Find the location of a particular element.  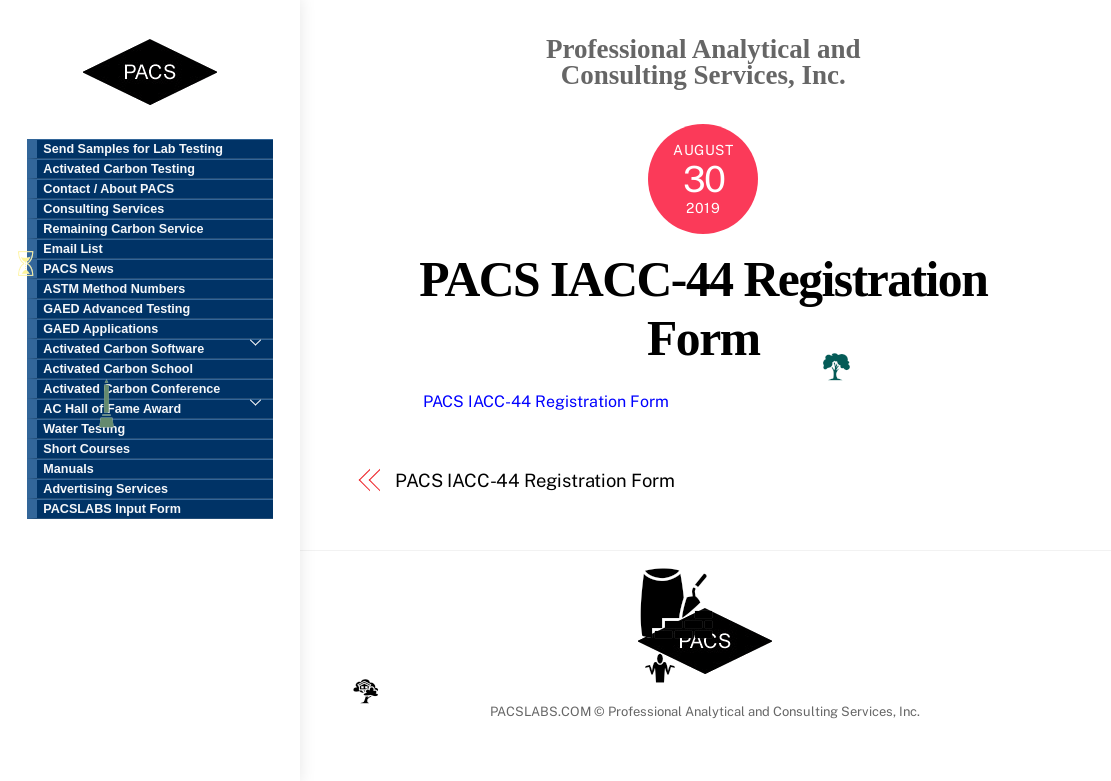

indicates unknown or uncertain status is located at coordinates (660, 668).